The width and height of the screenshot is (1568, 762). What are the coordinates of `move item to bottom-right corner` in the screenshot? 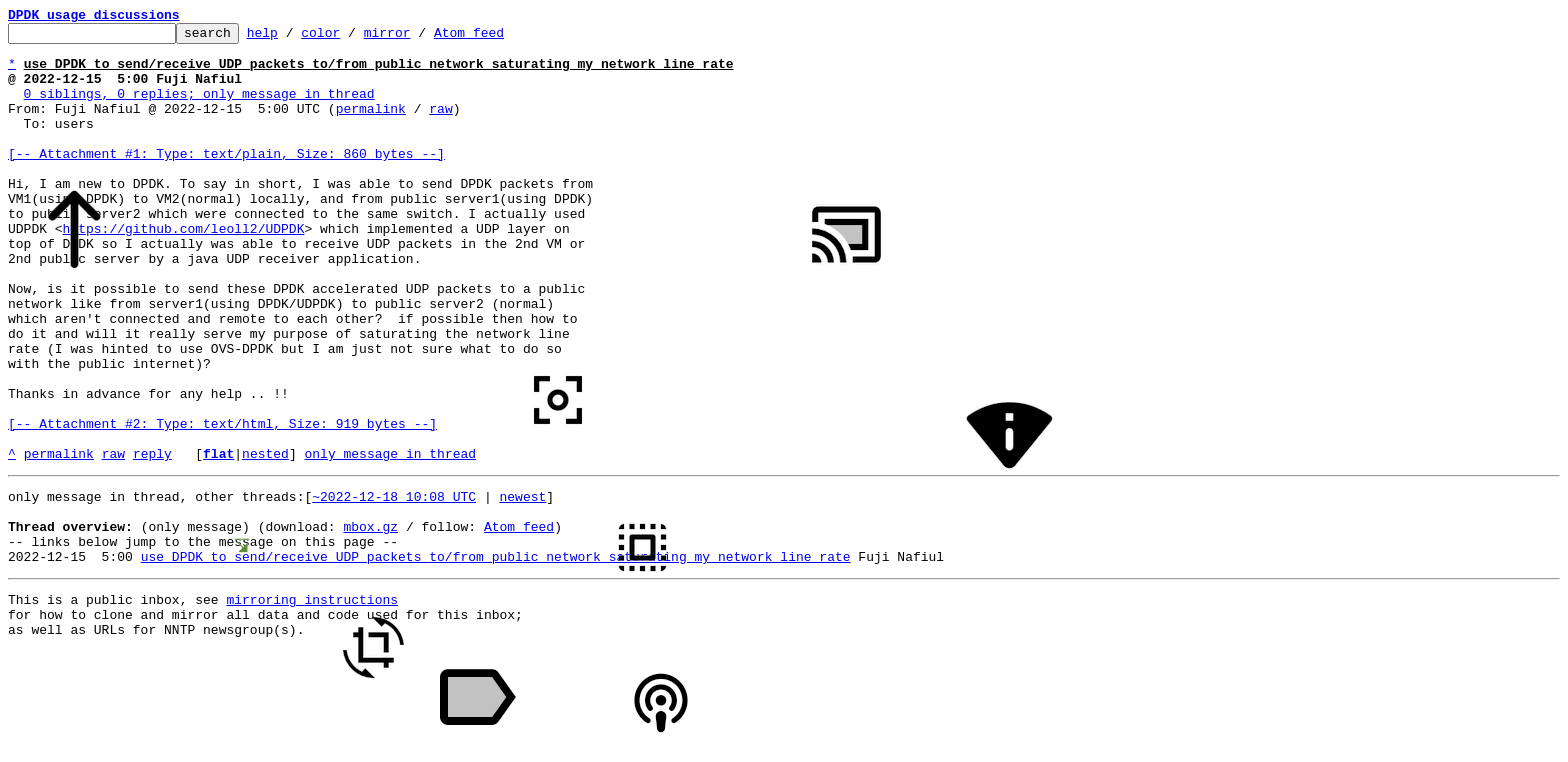 It's located at (242, 546).